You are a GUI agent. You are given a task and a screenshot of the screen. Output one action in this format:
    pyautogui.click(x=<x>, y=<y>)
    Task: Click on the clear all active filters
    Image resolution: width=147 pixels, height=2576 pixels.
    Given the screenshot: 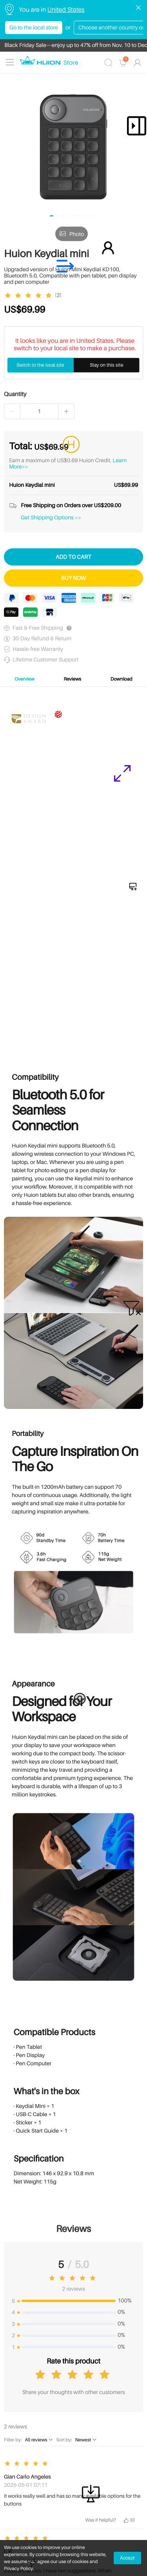 What is the action you would take?
    pyautogui.click(x=131, y=1308)
    